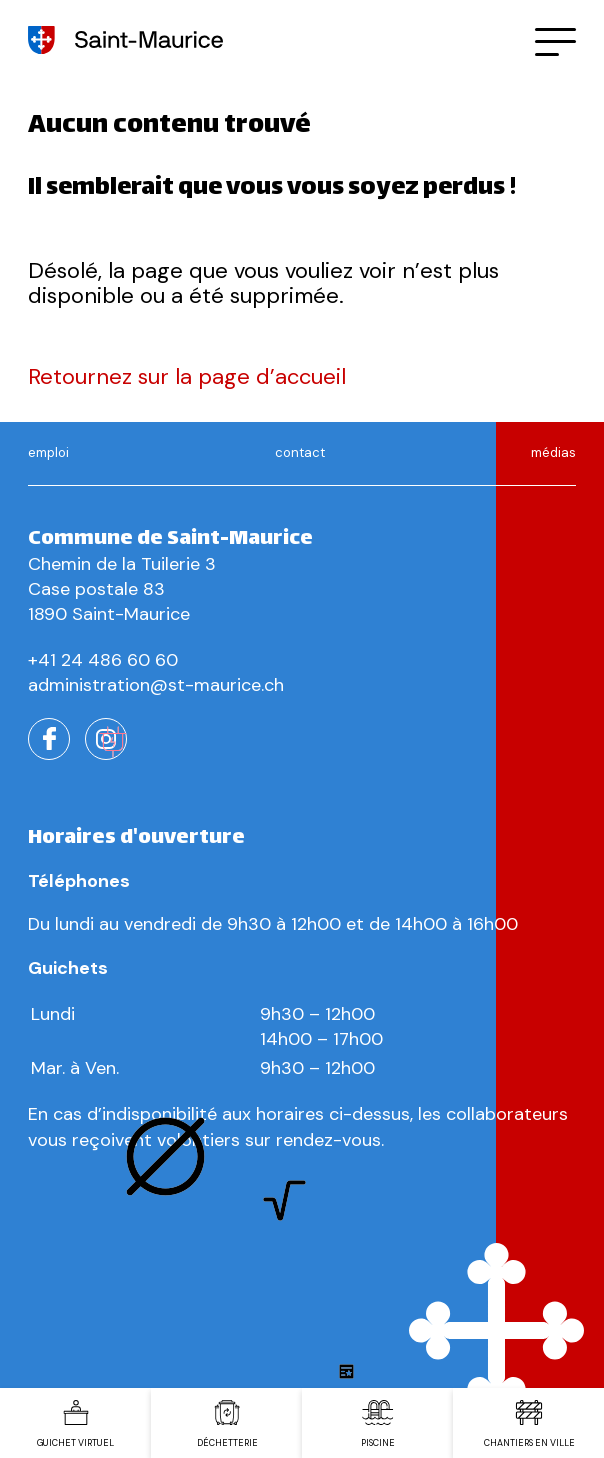 This screenshot has width=604, height=1458. I want to click on view your favorites list, so click(346, 1371).